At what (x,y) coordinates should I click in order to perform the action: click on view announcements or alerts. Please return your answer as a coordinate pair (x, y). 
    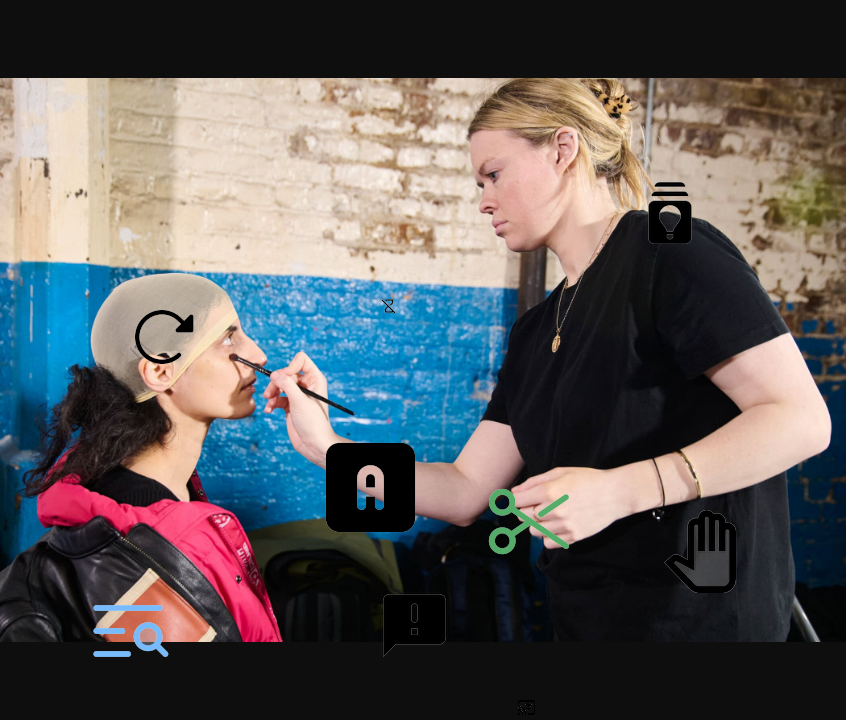
    Looking at the image, I should click on (414, 625).